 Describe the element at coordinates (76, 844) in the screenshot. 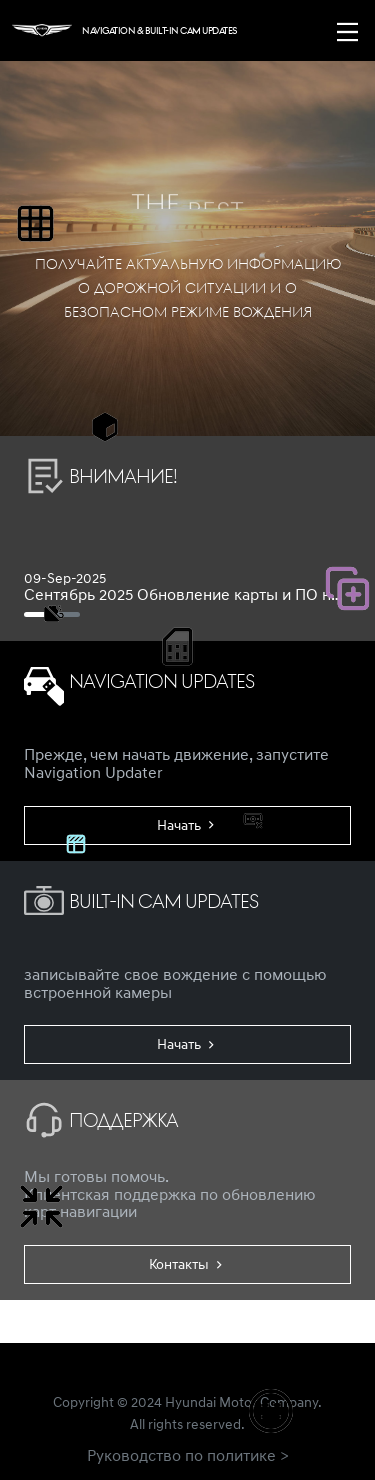

I see `insert a new row into a table` at that location.